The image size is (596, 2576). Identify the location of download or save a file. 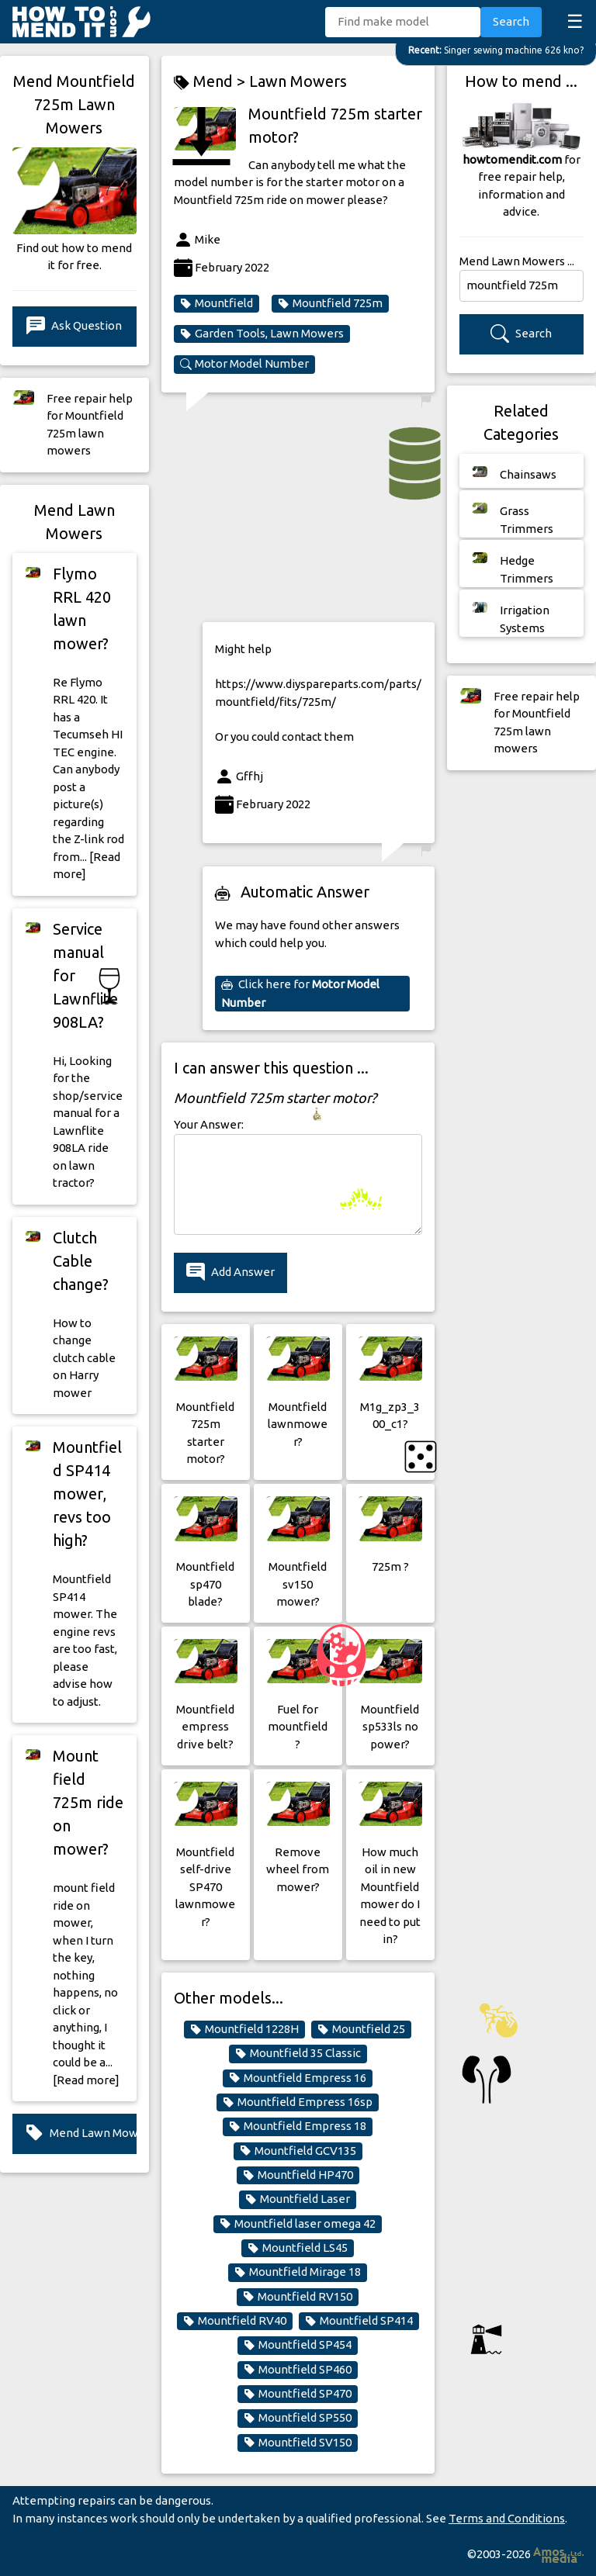
(201, 136).